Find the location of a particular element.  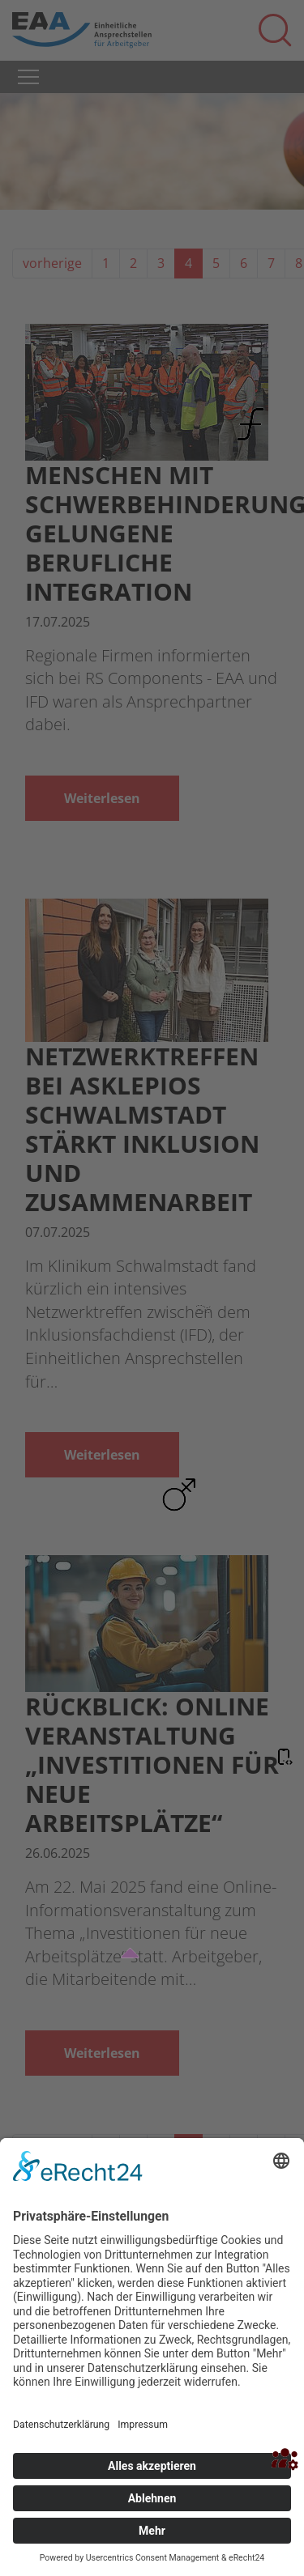

indicates approximate or estimated value is located at coordinates (203, 1309).